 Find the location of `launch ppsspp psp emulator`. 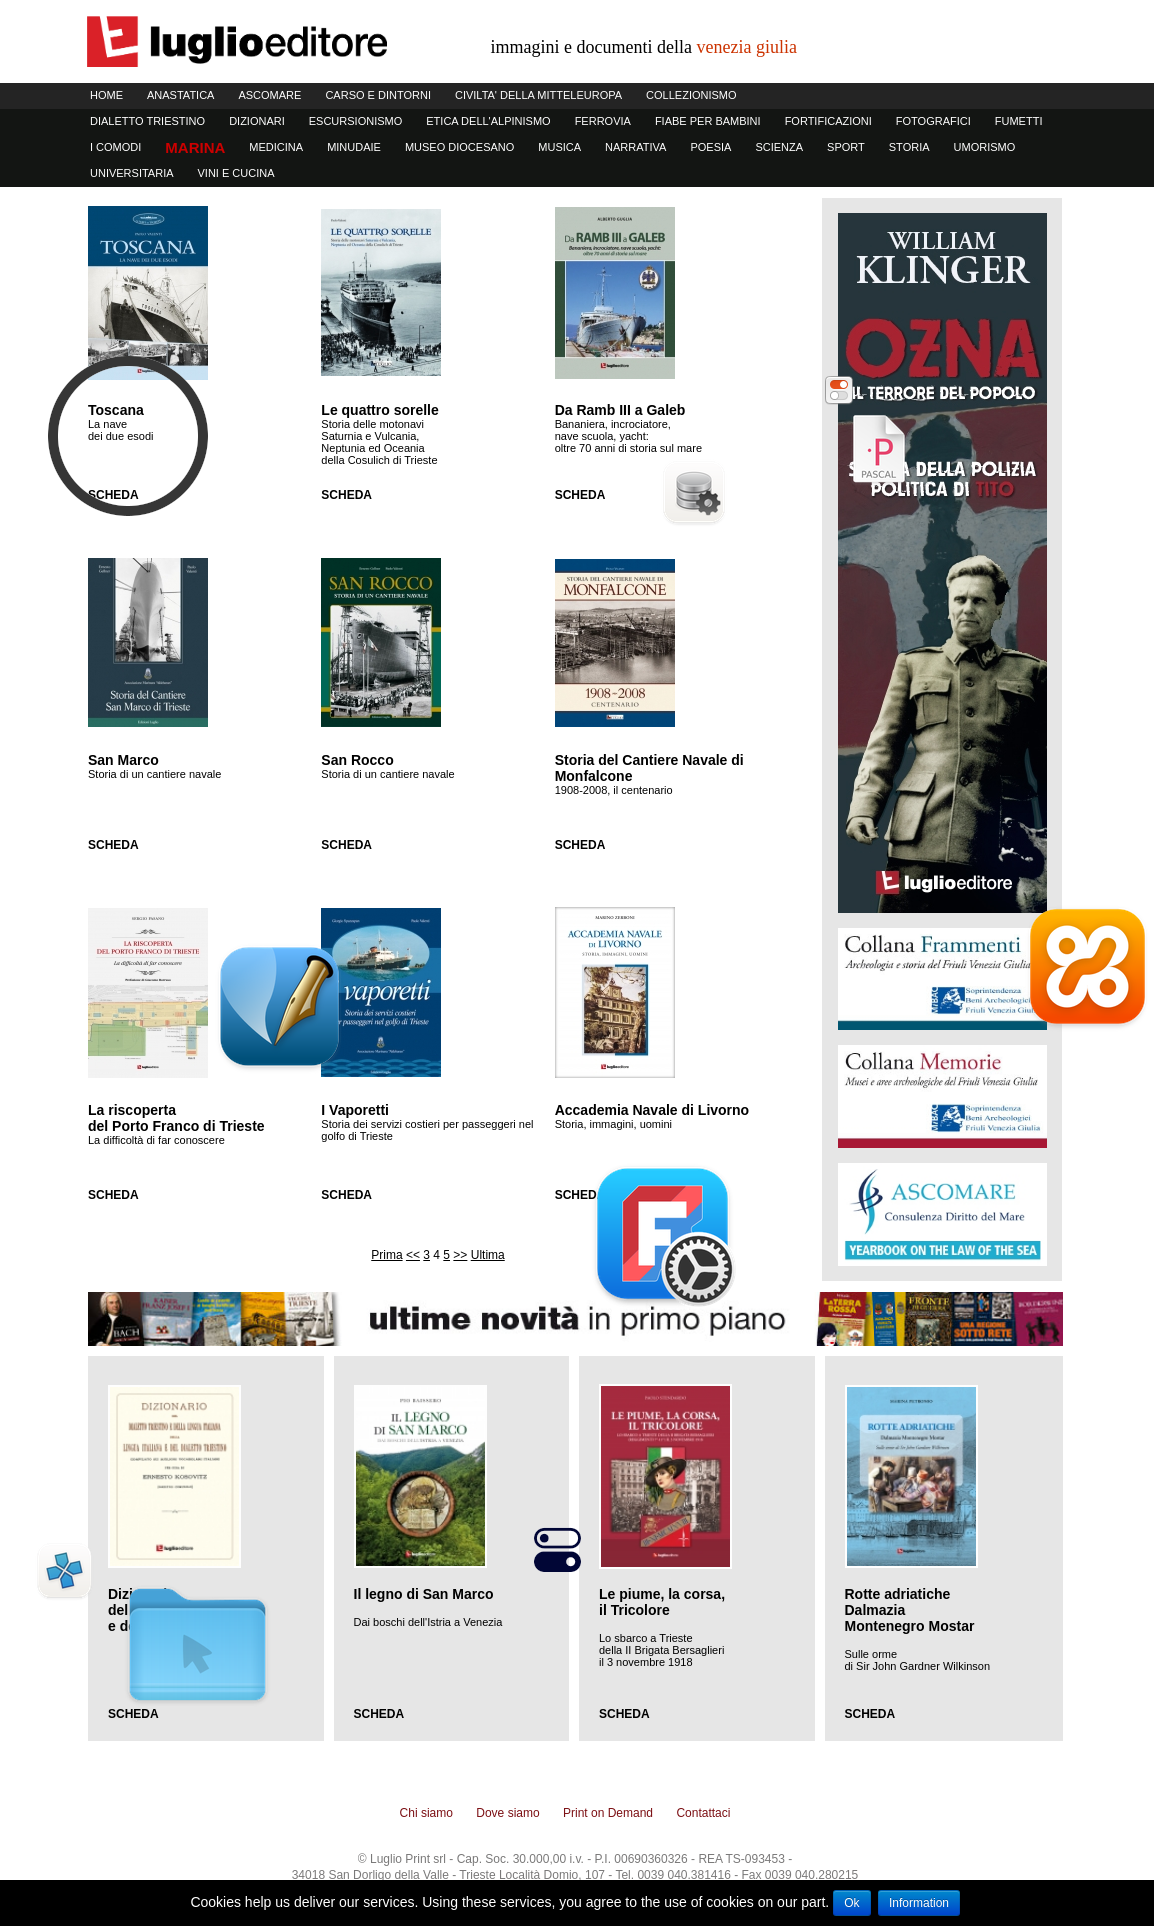

launch ppsspp psp emulator is located at coordinates (64, 1570).